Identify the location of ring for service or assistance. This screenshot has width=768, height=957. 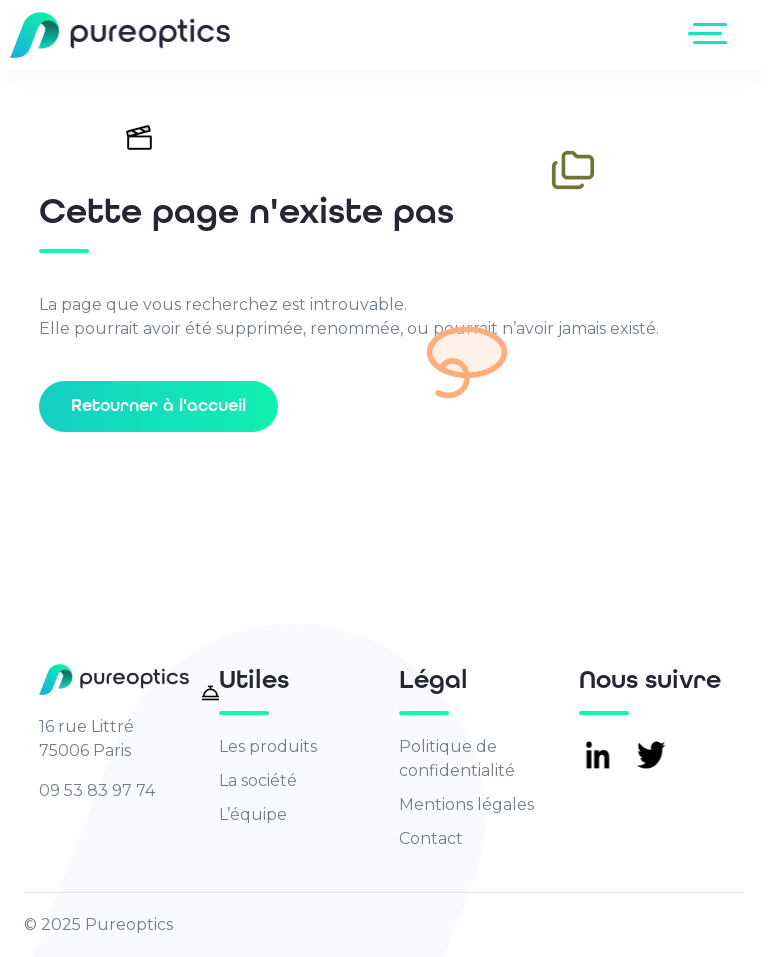
(210, 693).